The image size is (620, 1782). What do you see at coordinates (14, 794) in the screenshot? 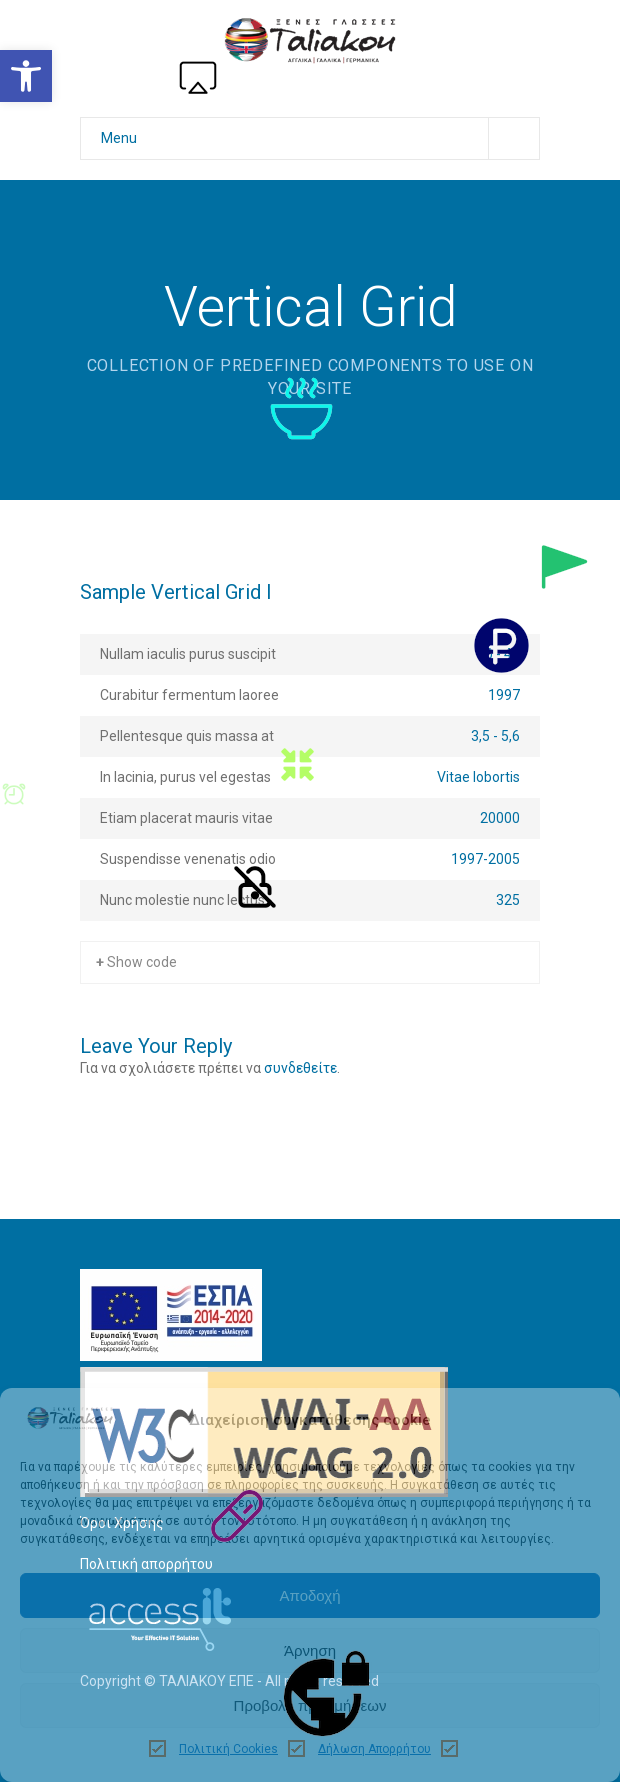
I see `set or manage alarms` at bounding box center [14, 794].